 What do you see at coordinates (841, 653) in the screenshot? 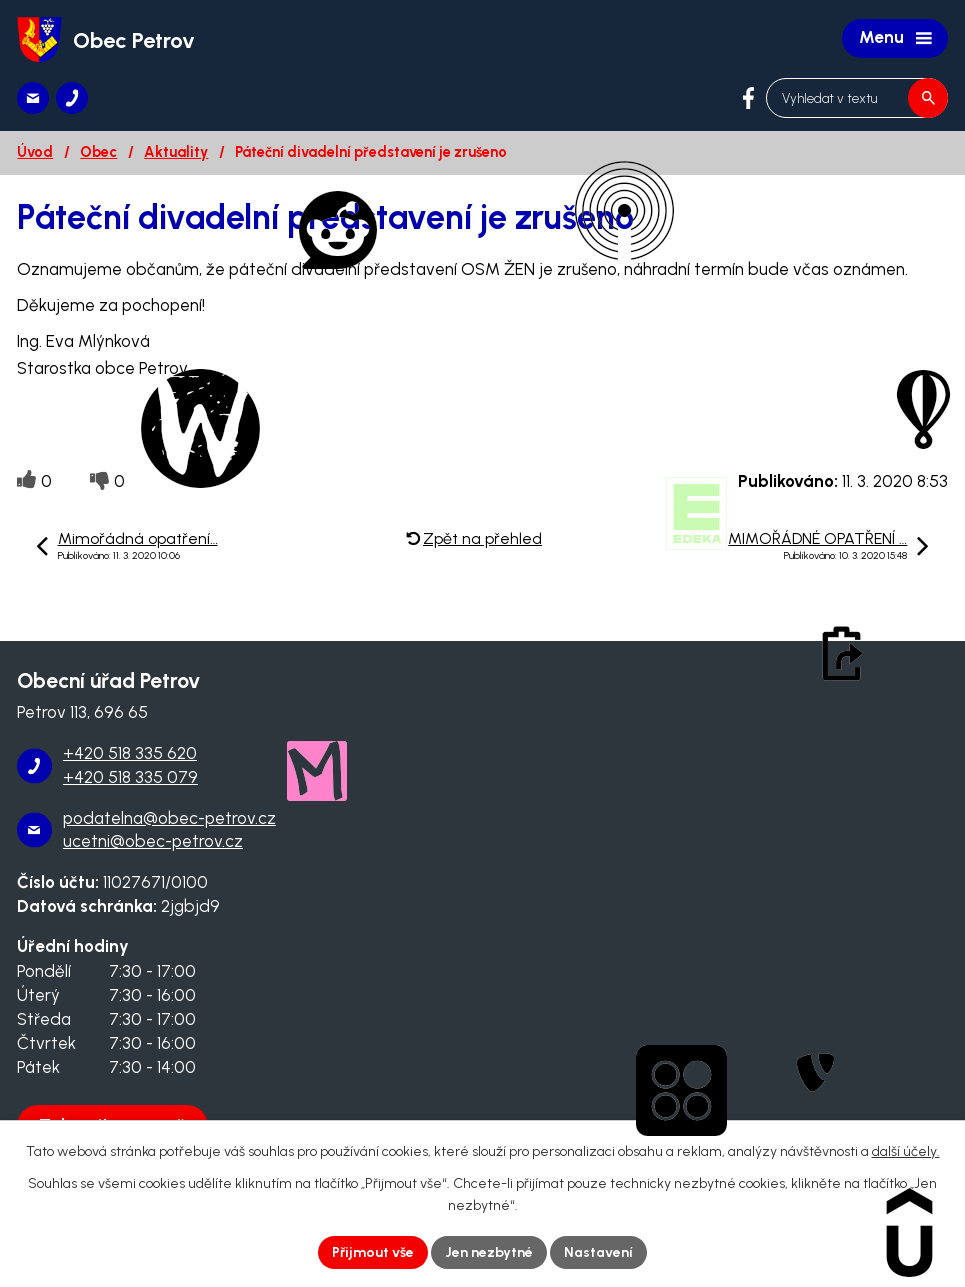
I see `share battery power with another device` at bounding box center [841, 653].